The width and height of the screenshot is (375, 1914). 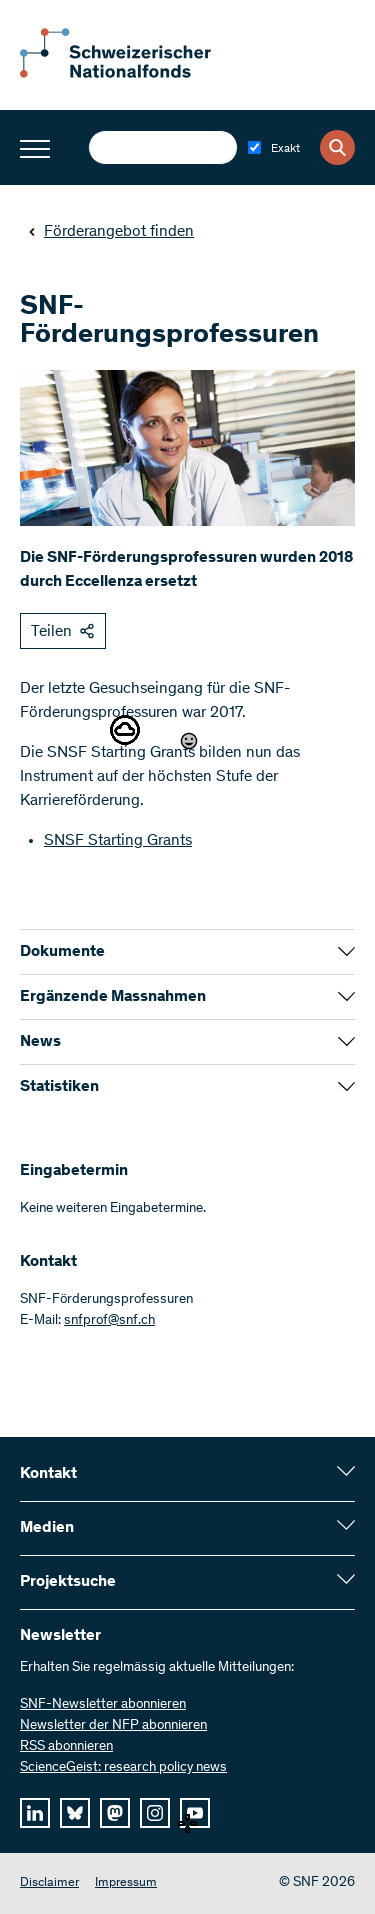 What do you see at coordinates (125, 730) in the screenshot?
I see `access cloud storage` at bounding box center [125, 730].